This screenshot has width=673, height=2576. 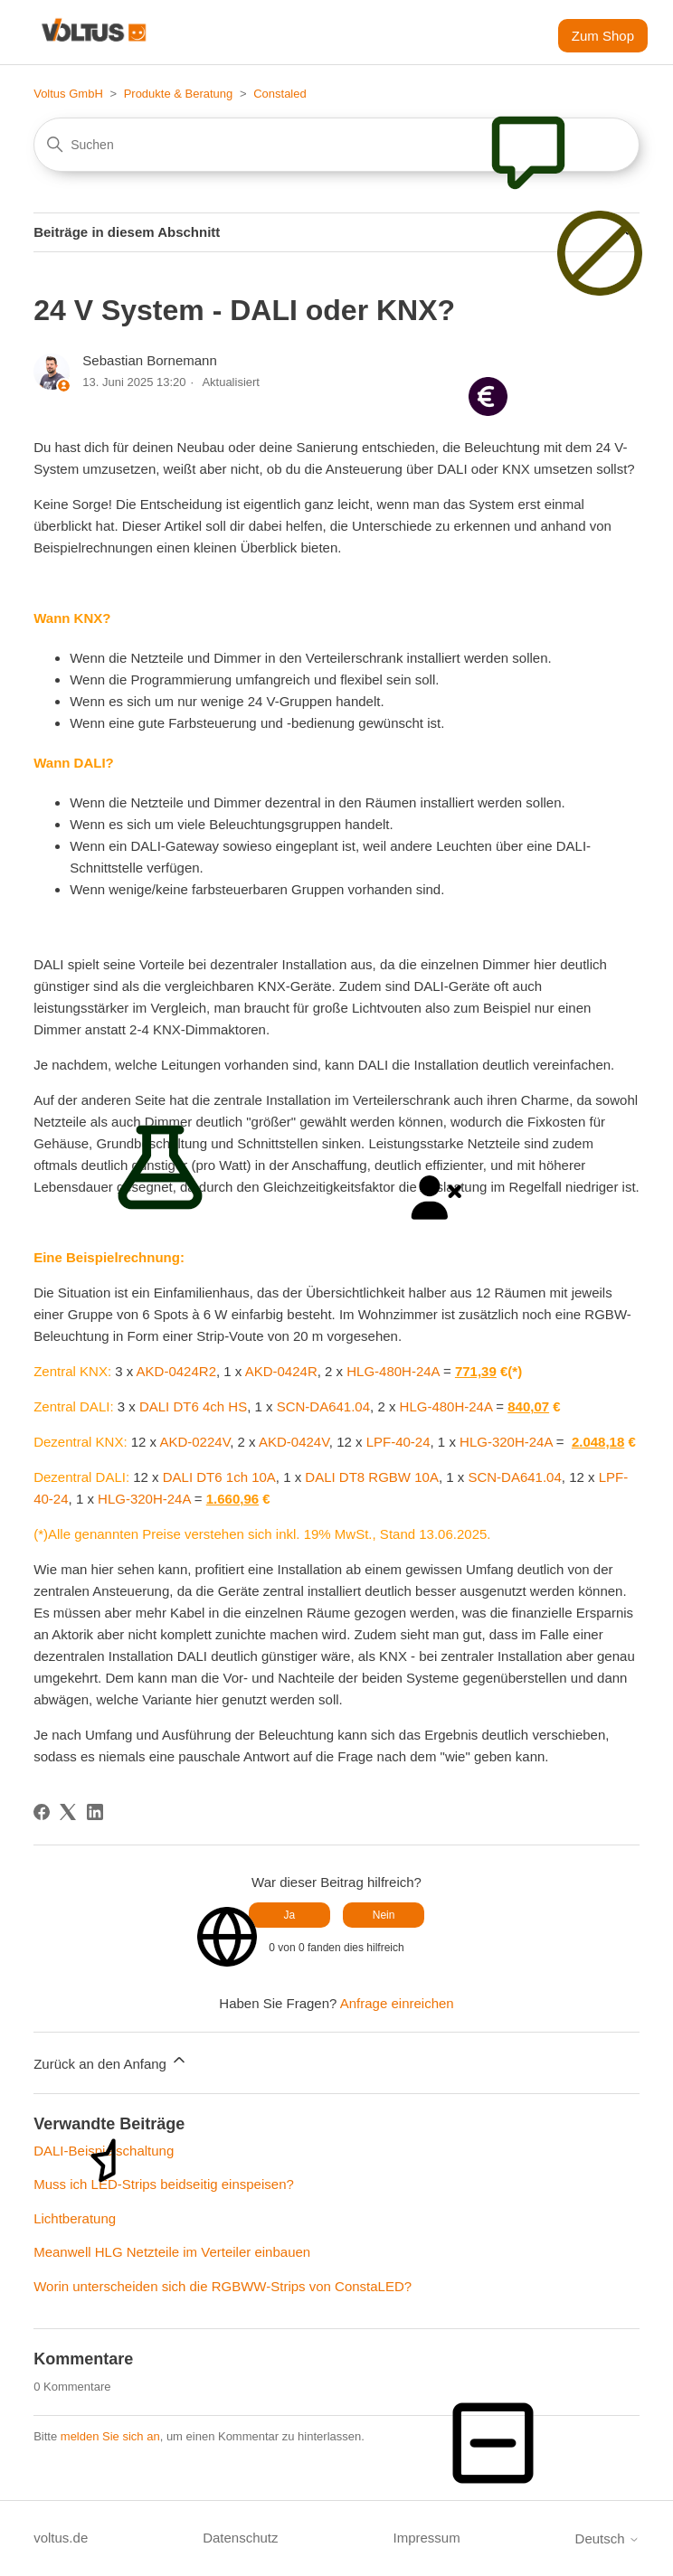 I want to click on remove a file from the diff view, so click(x=493, y=2443).